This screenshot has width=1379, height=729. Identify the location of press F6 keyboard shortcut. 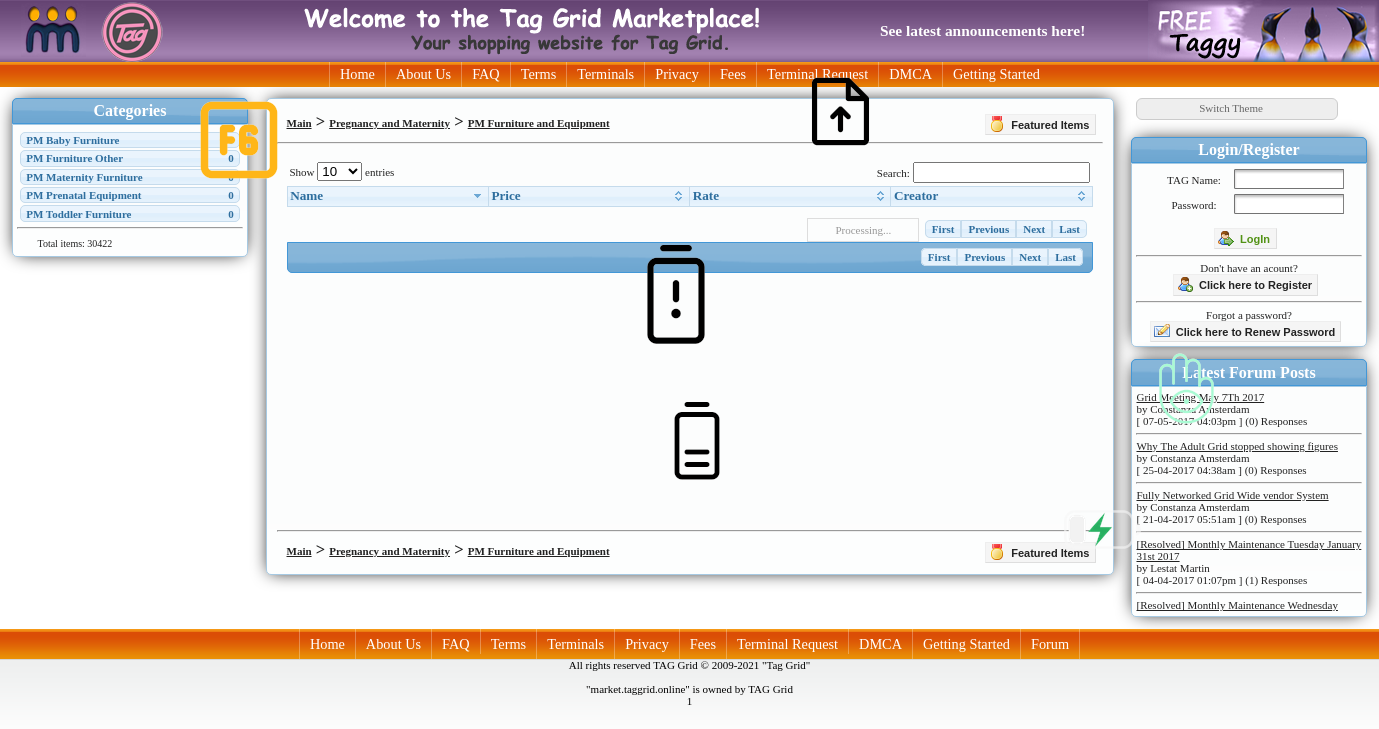
(239, 140).